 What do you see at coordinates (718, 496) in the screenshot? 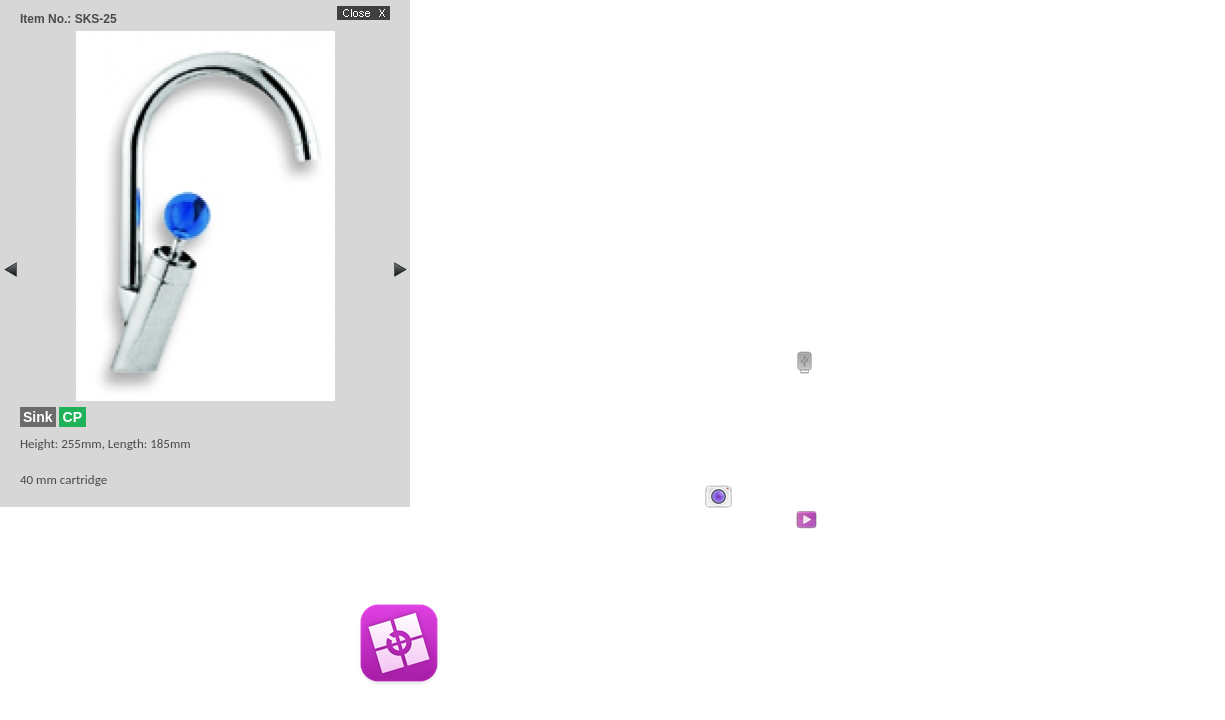
I see `open the camera app` at bounding box center [718, 496].